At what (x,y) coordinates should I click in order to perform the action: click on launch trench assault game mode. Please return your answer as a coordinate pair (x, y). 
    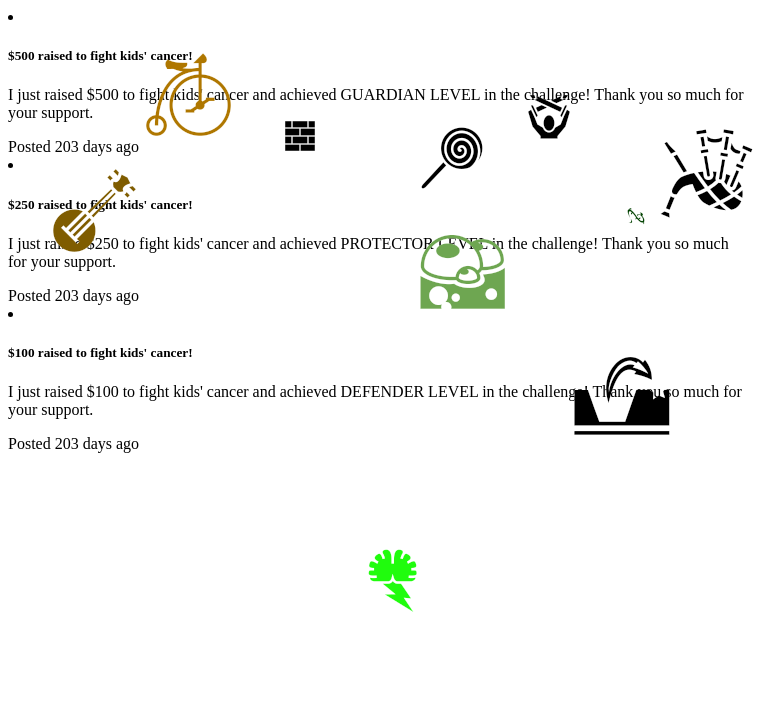
    Looking at the image, I should click on (621, 388).